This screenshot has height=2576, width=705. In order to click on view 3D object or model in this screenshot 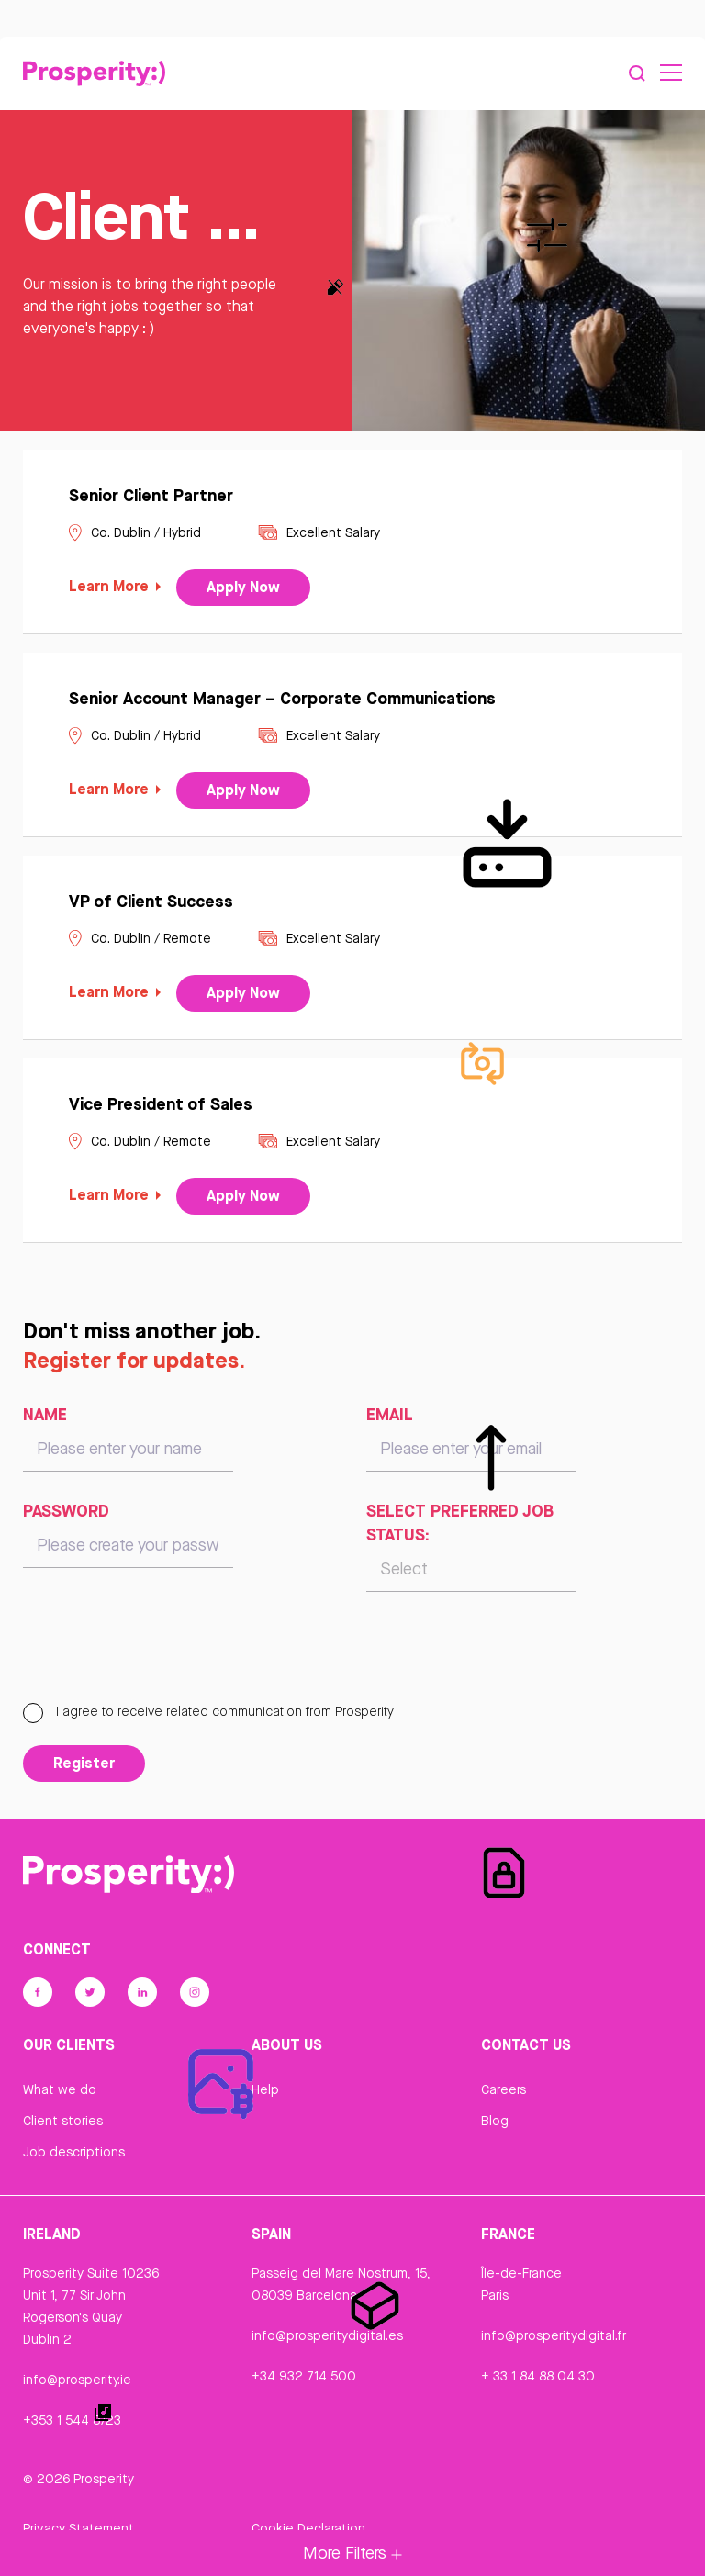, I will do `click(375, 2305)`.